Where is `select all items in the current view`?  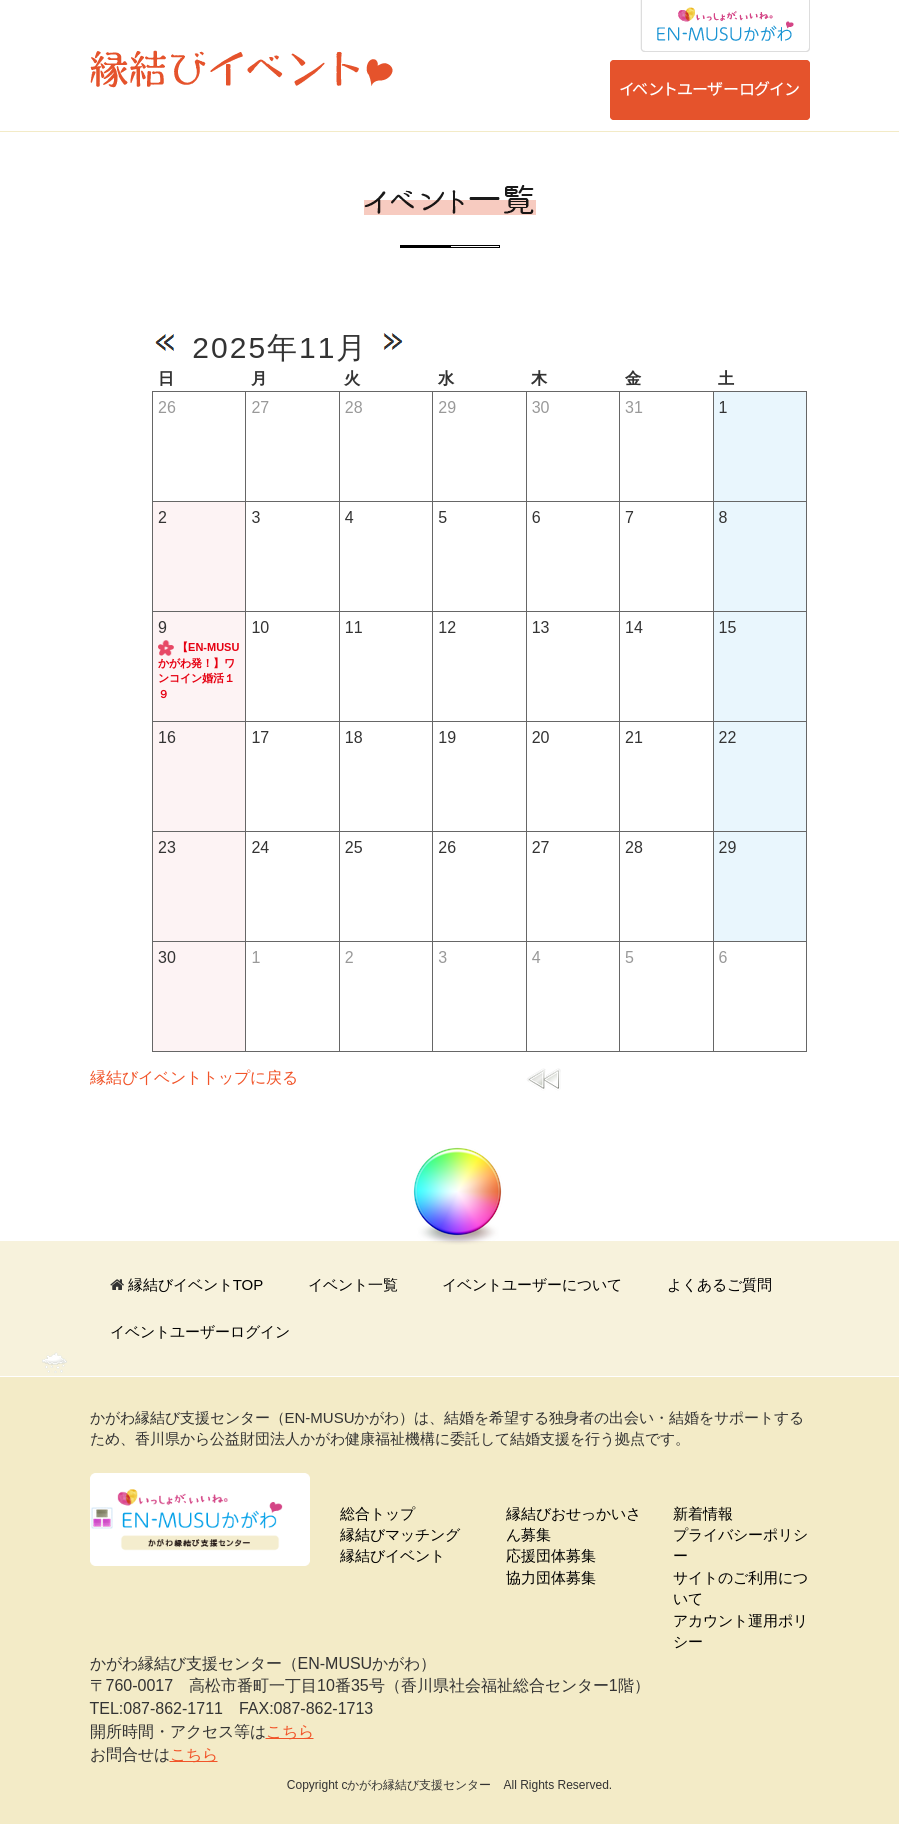
select all items in the current view is located at coordinates (102, 1518).